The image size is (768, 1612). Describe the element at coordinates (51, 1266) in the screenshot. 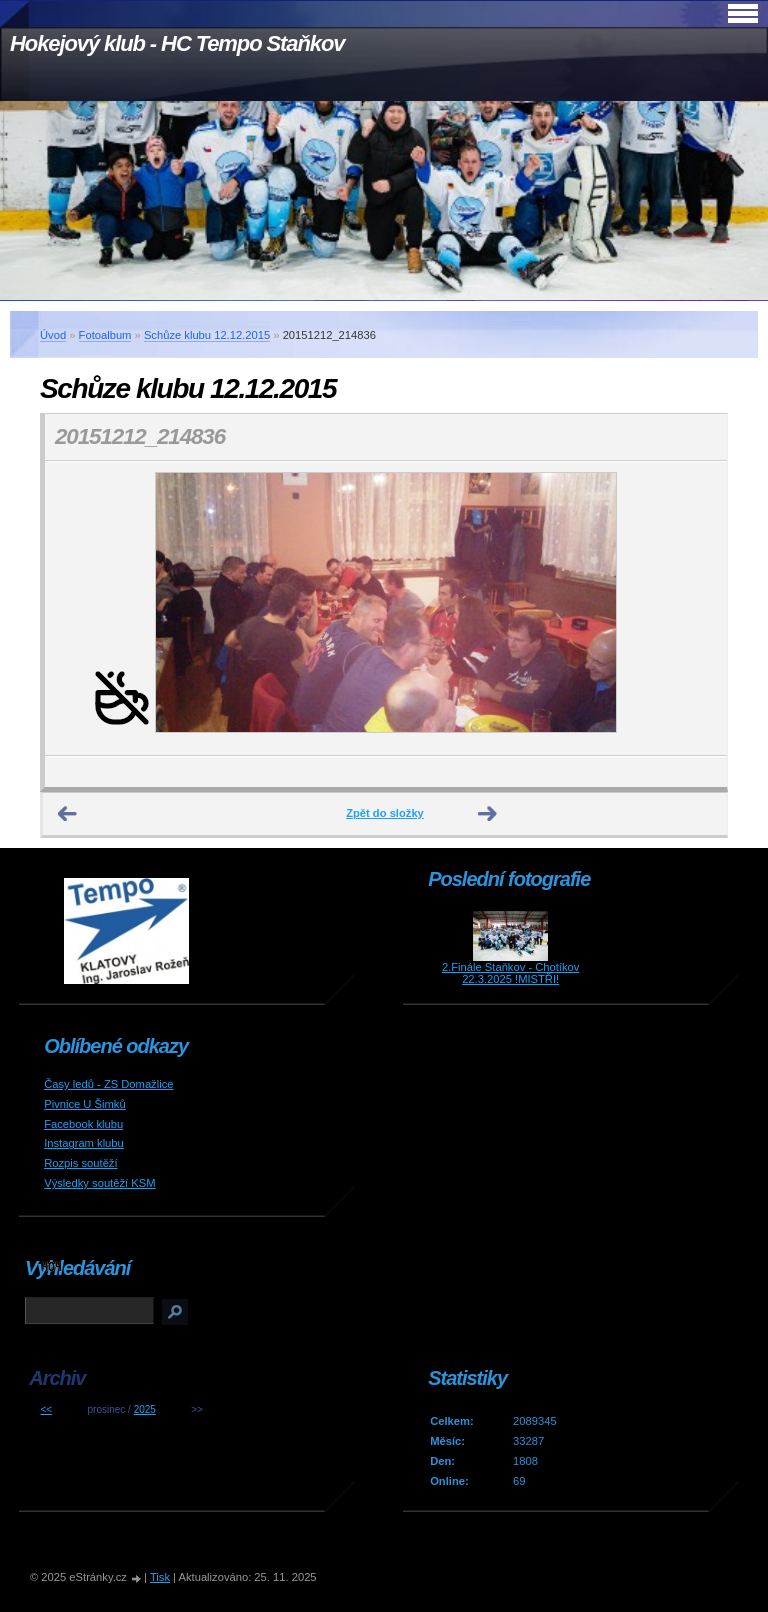

I see `indicates page not found error` at that location.